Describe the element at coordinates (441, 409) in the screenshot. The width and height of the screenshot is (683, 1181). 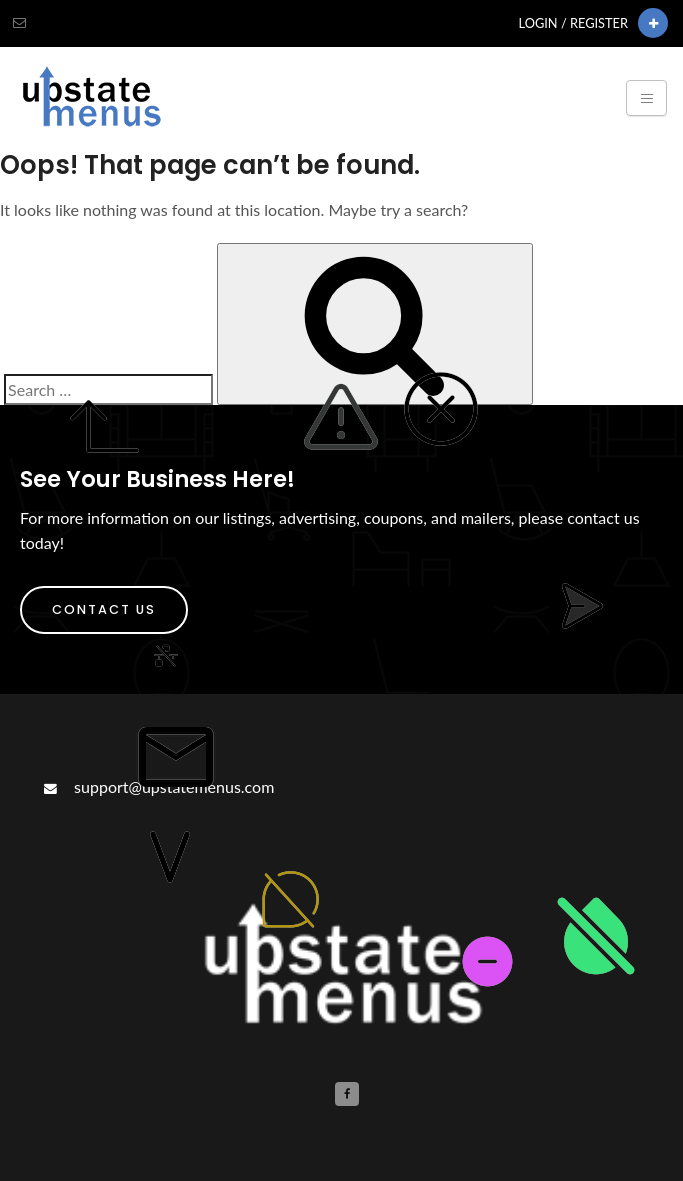
I see `close or dismiss a dialog` at that location.